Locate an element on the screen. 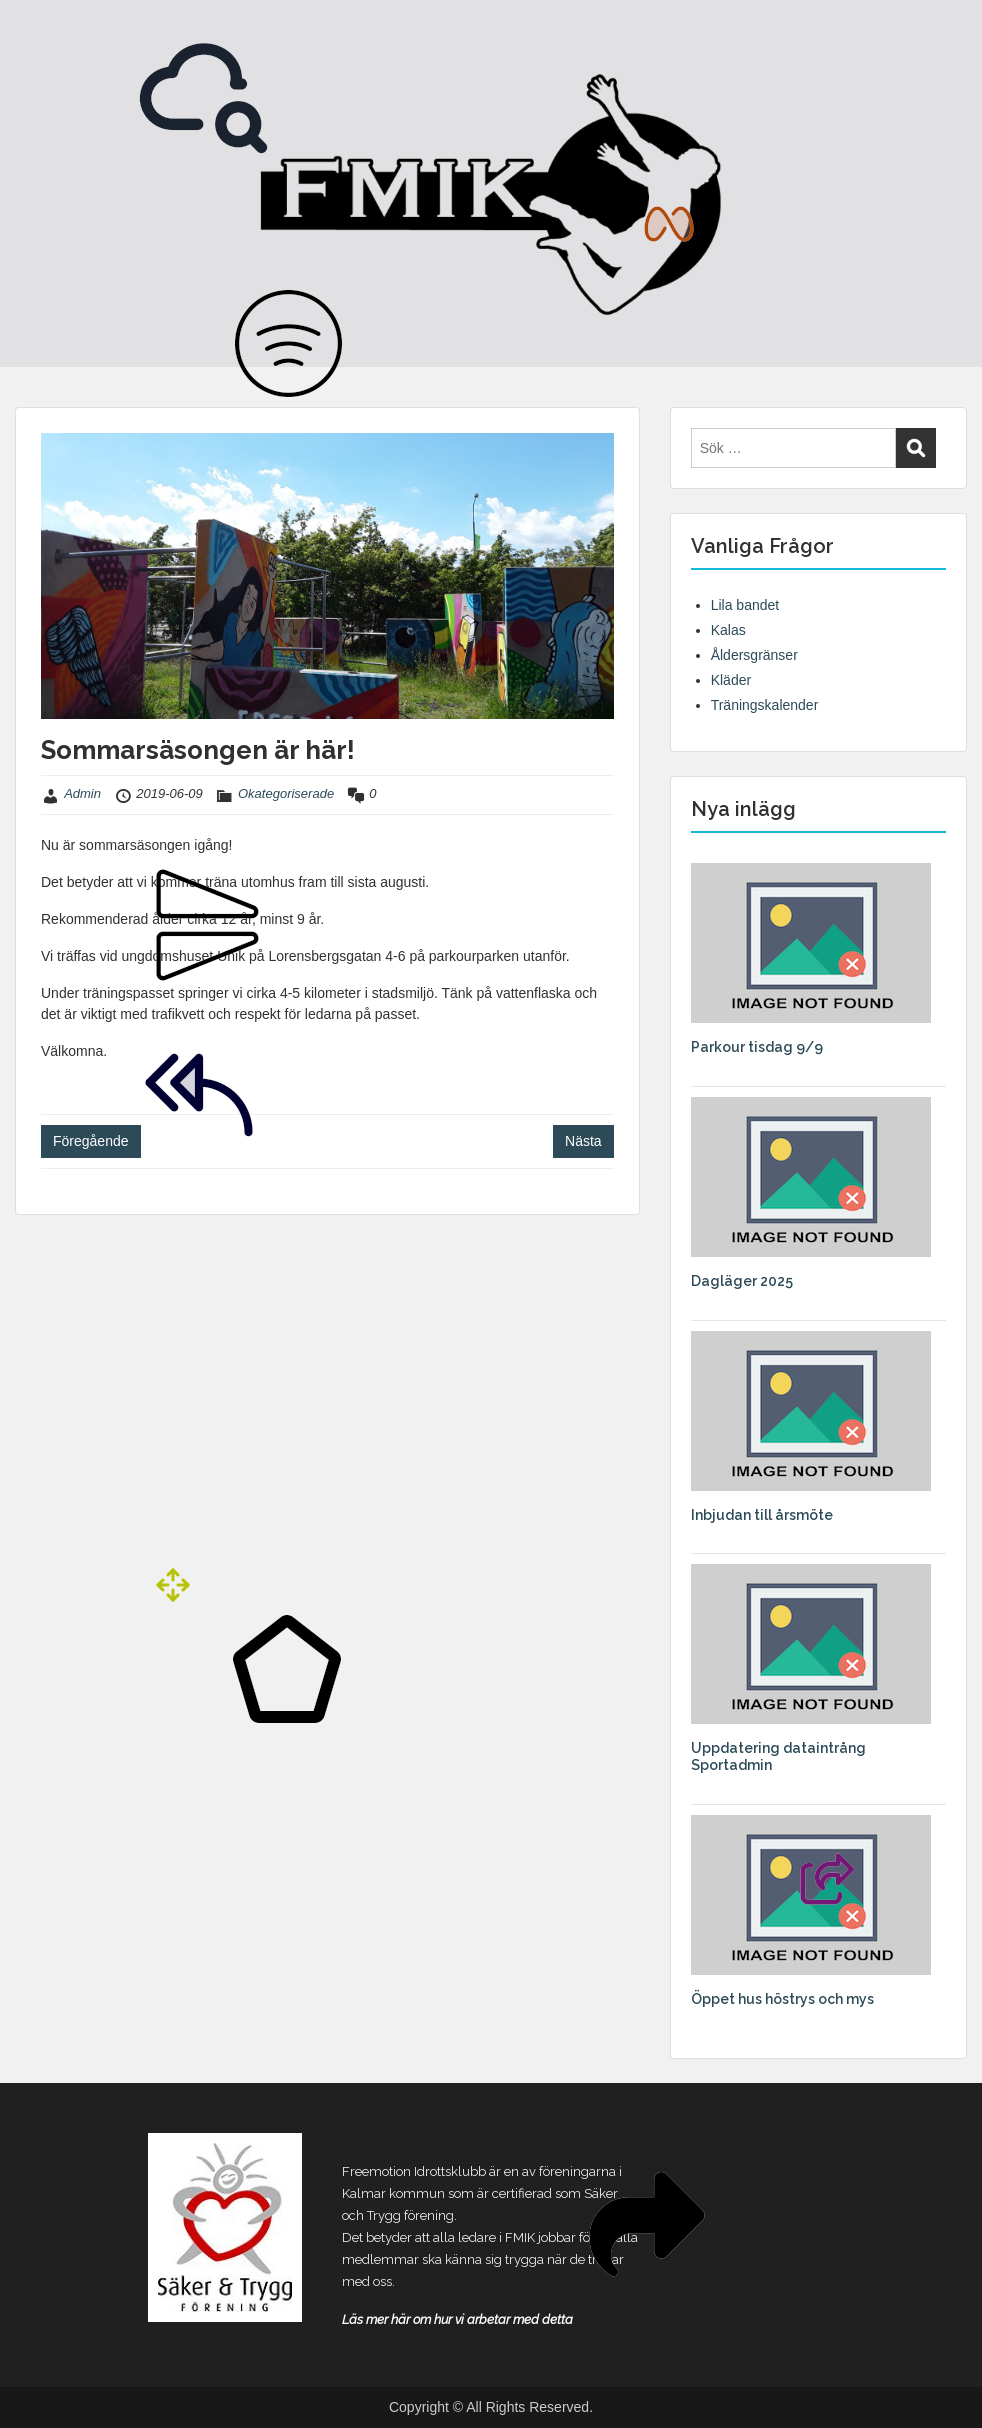  reply all to a message or email is located at coordinates (199, 1095).